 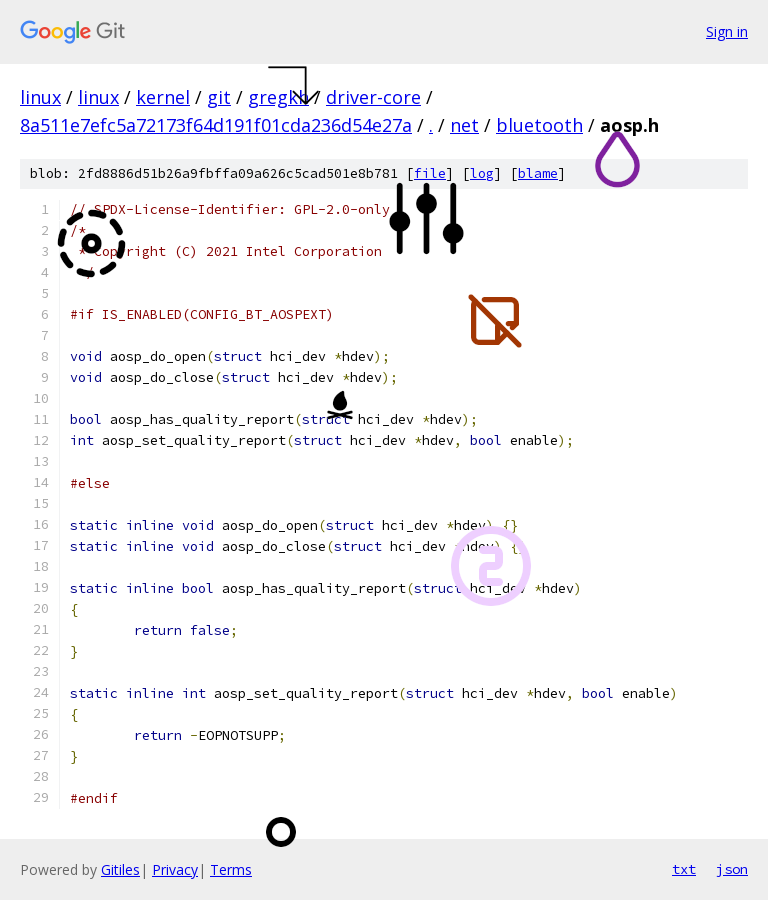 I want to click on apply tilt-shift blur effect to photo, so click(x=91, y=243).